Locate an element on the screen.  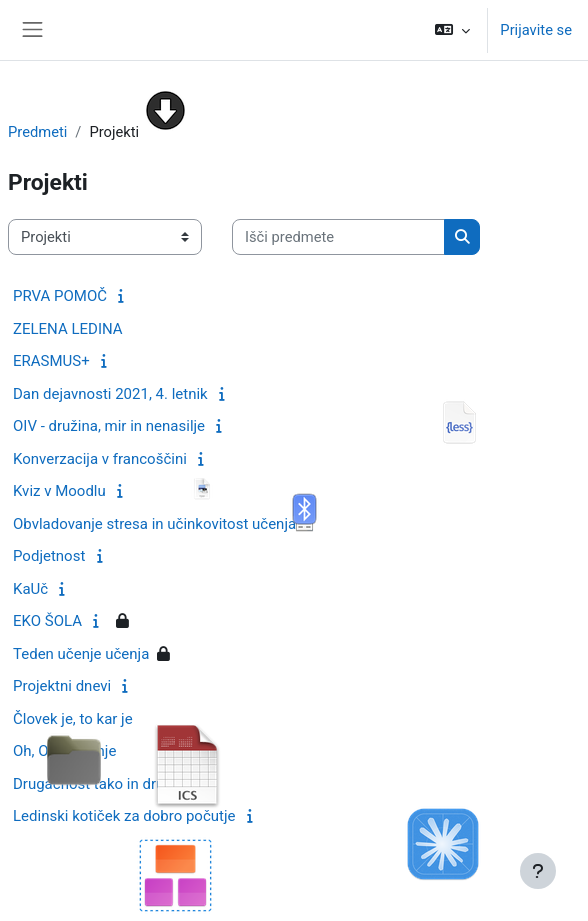
open or import an ICS calendar file is located at coordinates (187, 766).